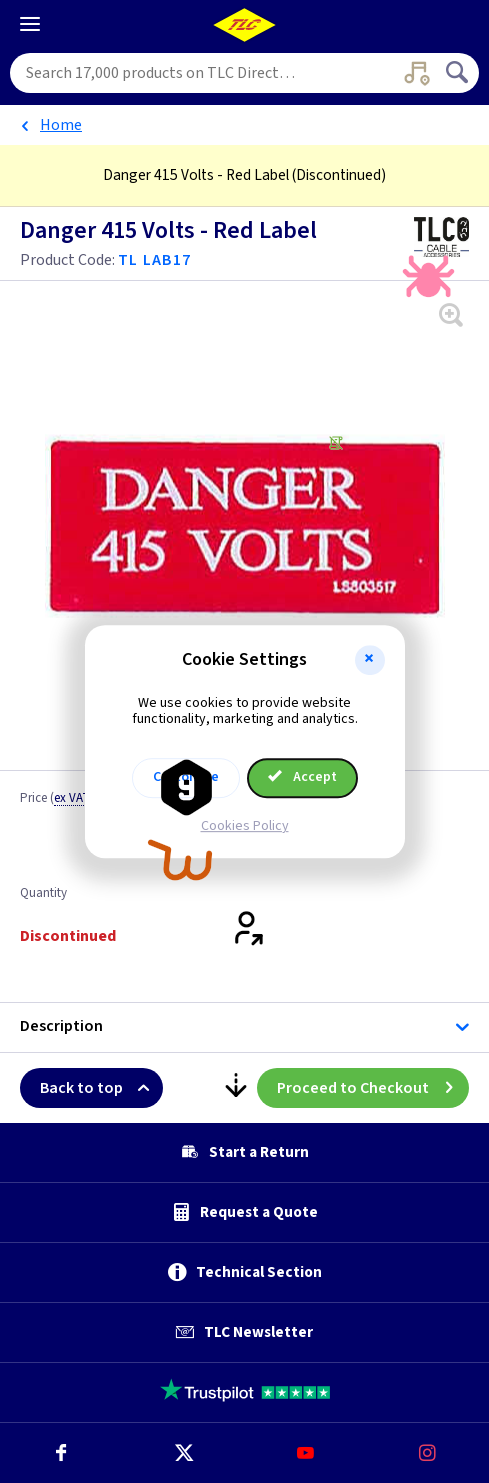 This screenshot has height=1483, width=489. What do you see at coordinates (336, 443) in the screenshot?
I see `license unavailable or revoked` at bounding box center [336, 443].